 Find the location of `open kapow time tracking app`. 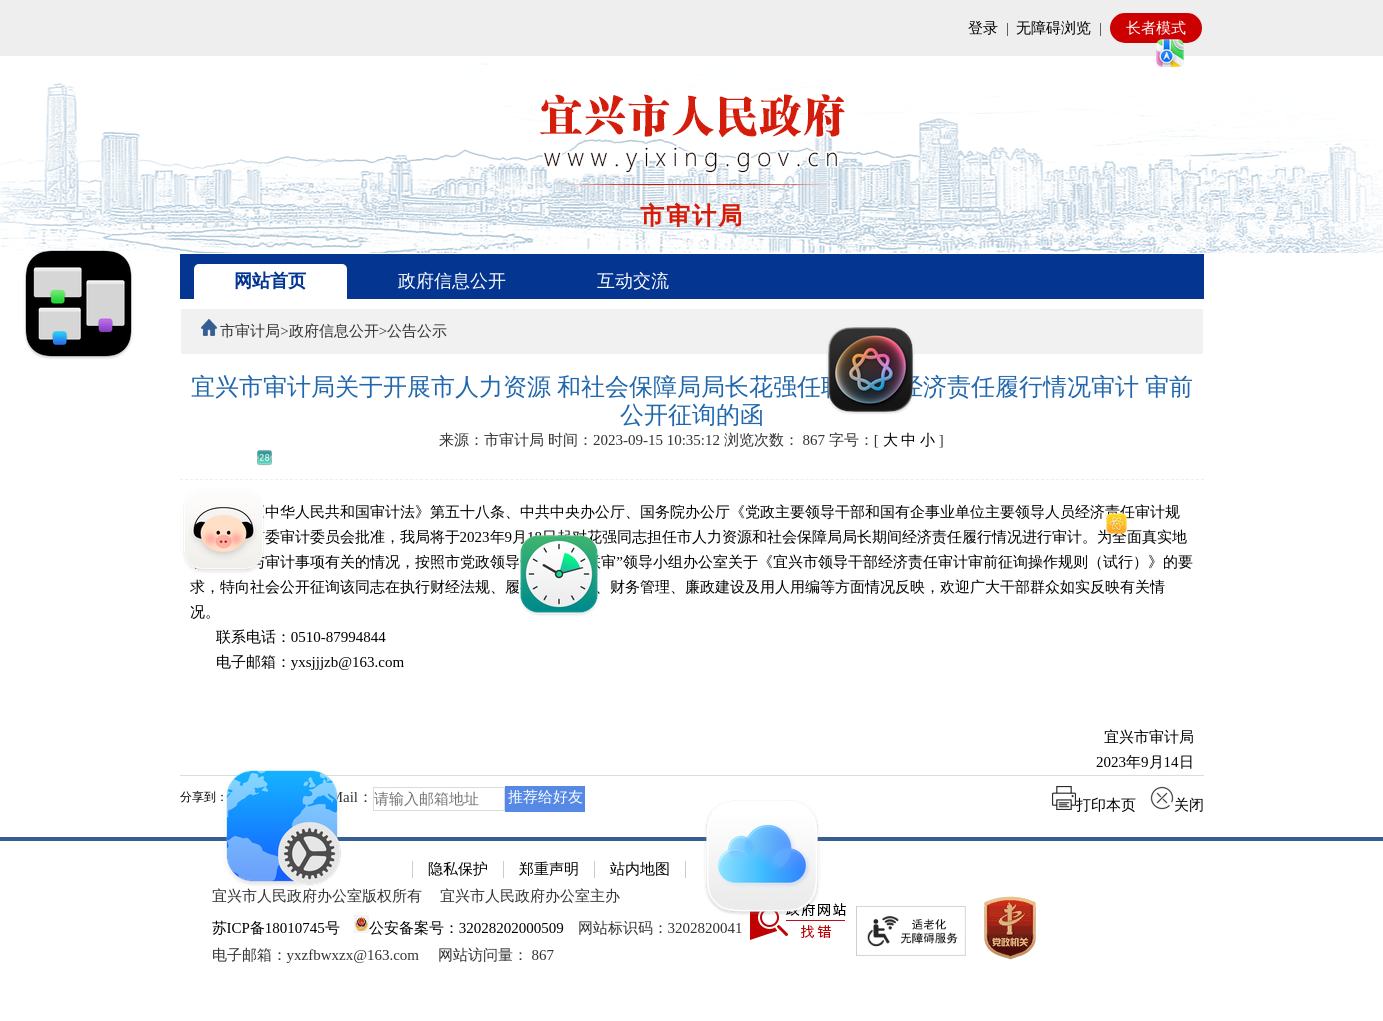

open kapow time tracking app is located at coordinates (559, 574).